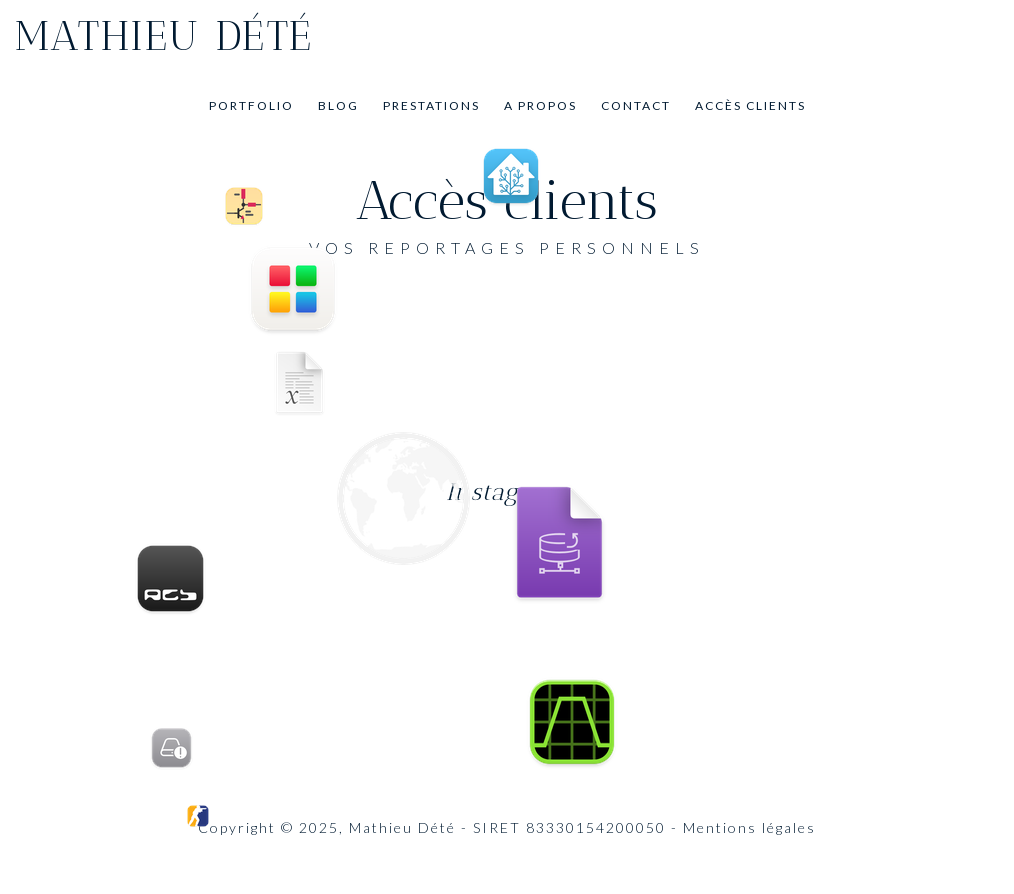 The width and height of the screenshot is (1014, 894). What do you see at coordinates (244, 206) in the screenshot?
I see `open eeschema circuit schematic editor` at bounding box center [244, 206].